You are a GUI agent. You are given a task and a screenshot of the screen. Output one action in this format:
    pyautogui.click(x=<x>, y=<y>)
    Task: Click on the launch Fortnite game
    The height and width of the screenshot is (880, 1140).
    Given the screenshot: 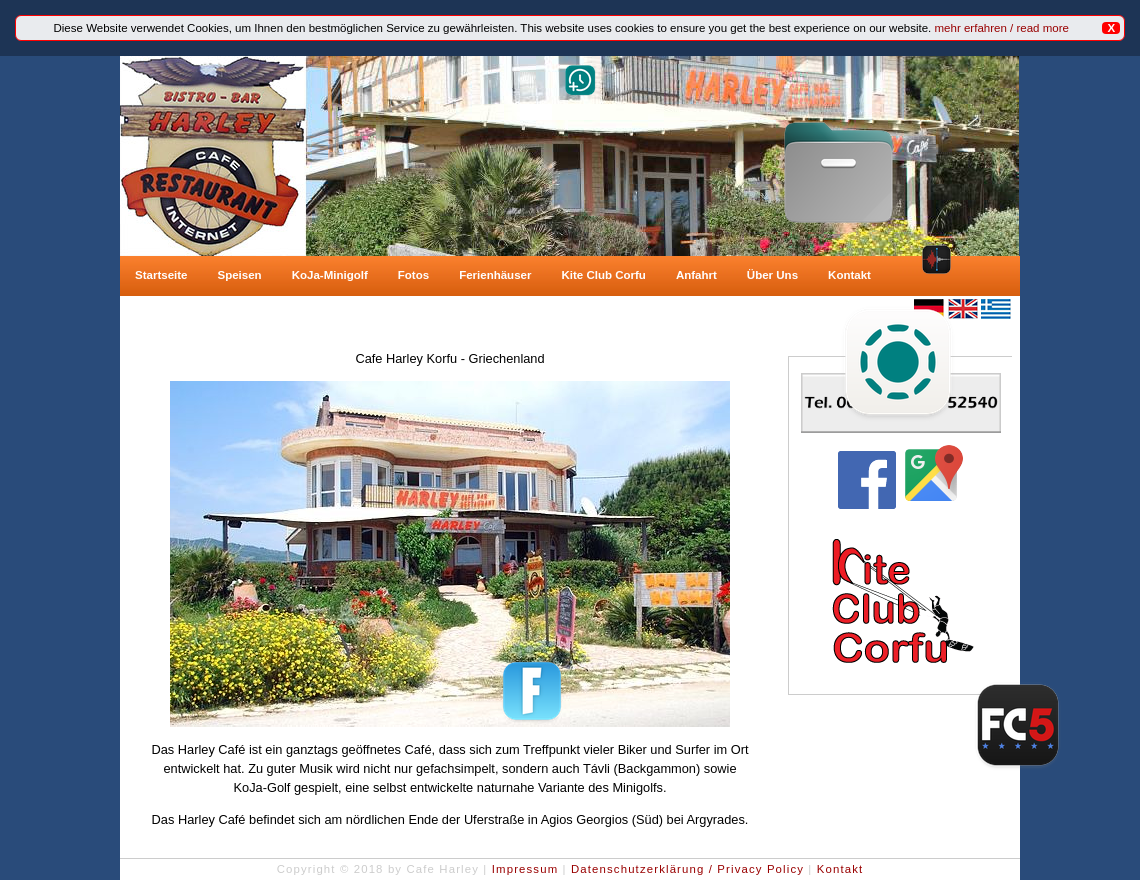 What is the action you would take?
    pyautogui.click(x=532, y=691)
    